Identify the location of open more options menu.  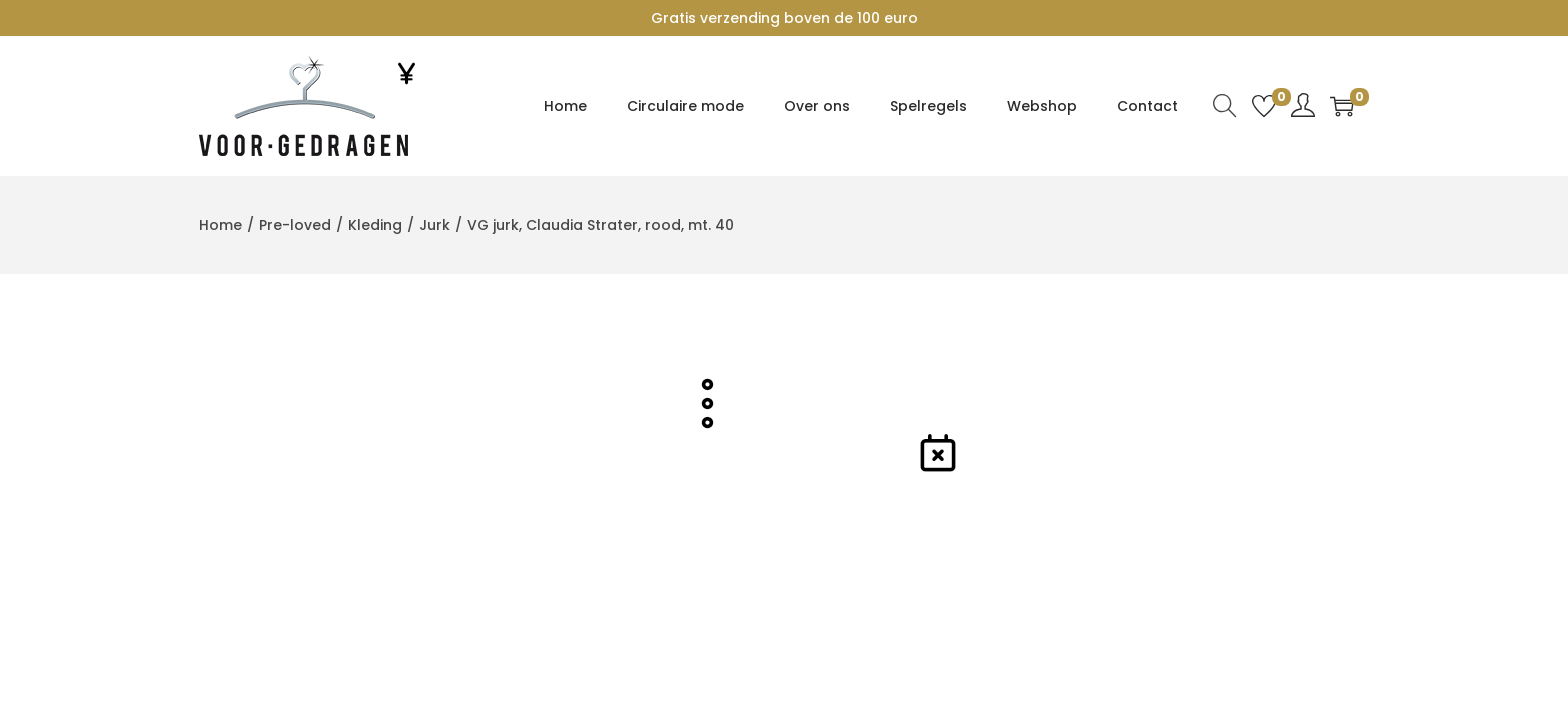
(707, 403).